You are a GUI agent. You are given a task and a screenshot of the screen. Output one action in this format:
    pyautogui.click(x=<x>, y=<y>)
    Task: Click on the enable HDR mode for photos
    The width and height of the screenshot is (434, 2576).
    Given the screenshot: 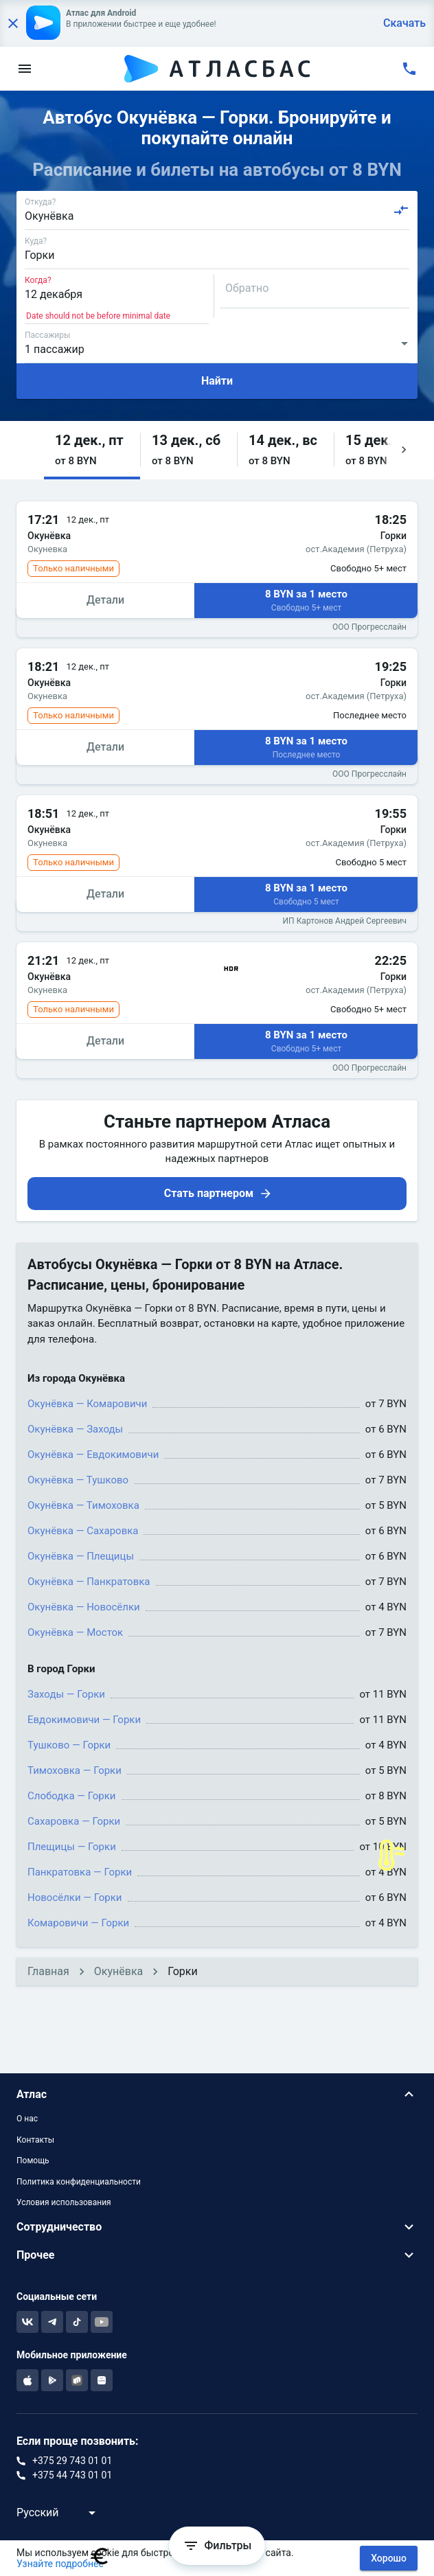 What is the action you would take?
    pyautogui.click(x=231, y=968)
    